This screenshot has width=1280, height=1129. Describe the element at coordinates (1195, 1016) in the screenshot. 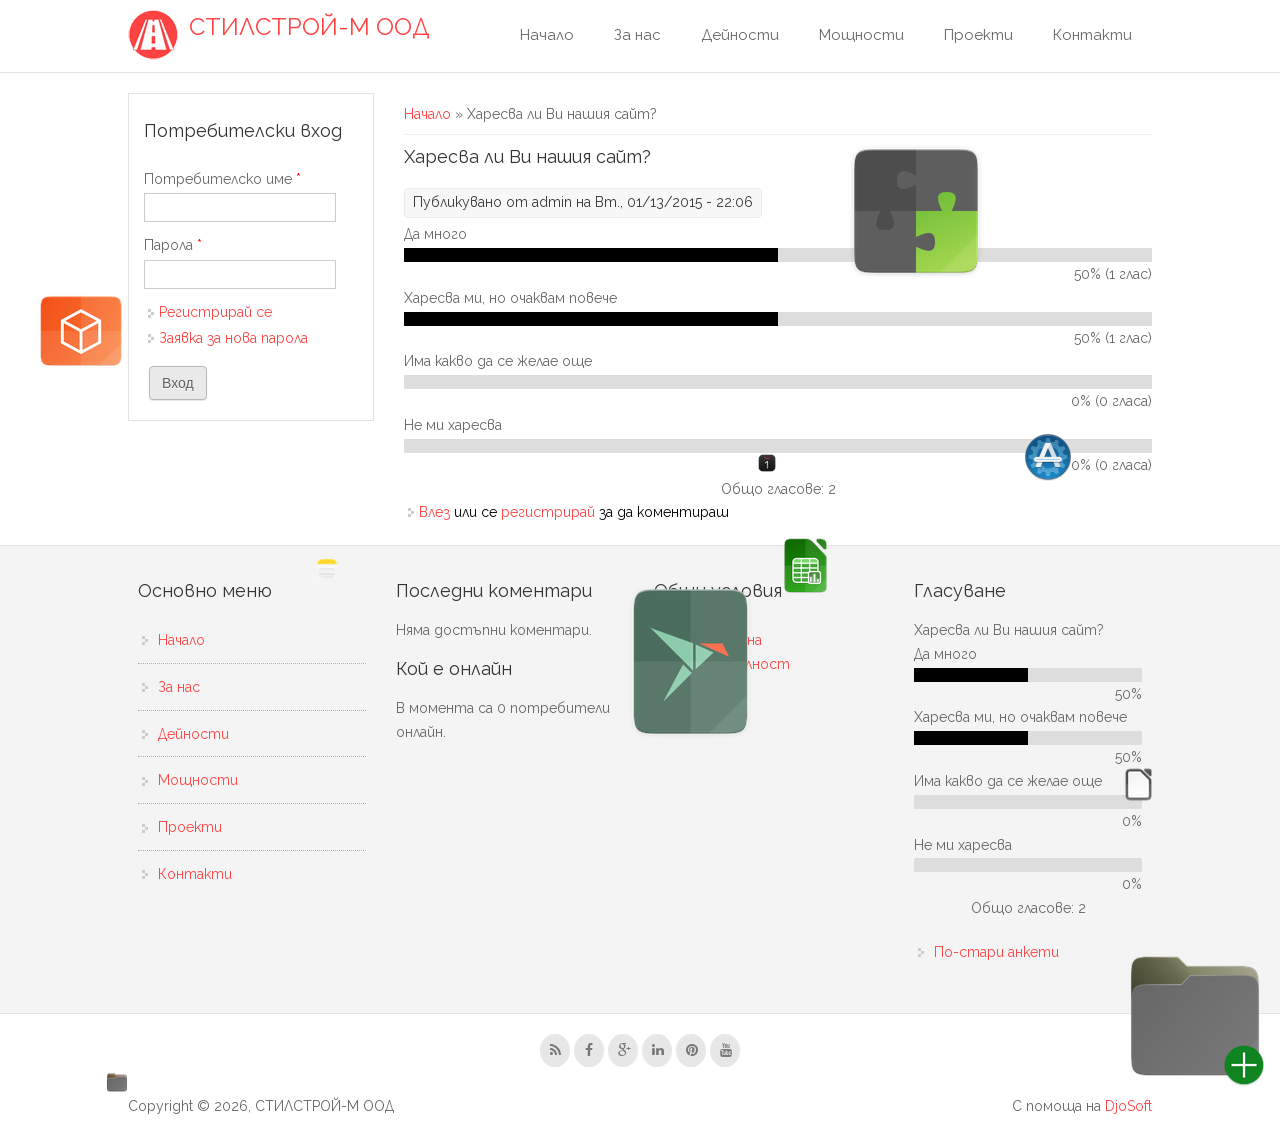

I see `create a new folder` at that location.